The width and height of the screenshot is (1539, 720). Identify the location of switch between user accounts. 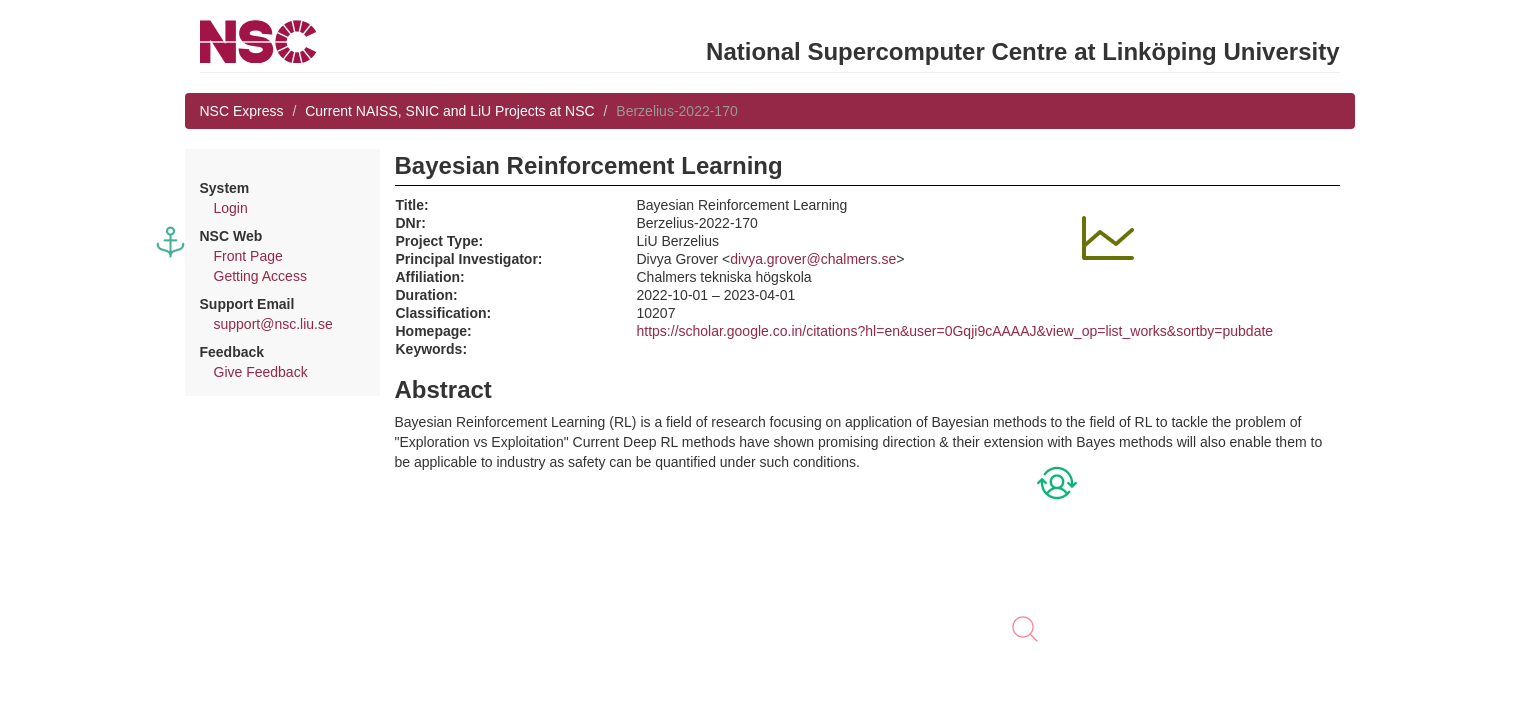
(1057, 483).